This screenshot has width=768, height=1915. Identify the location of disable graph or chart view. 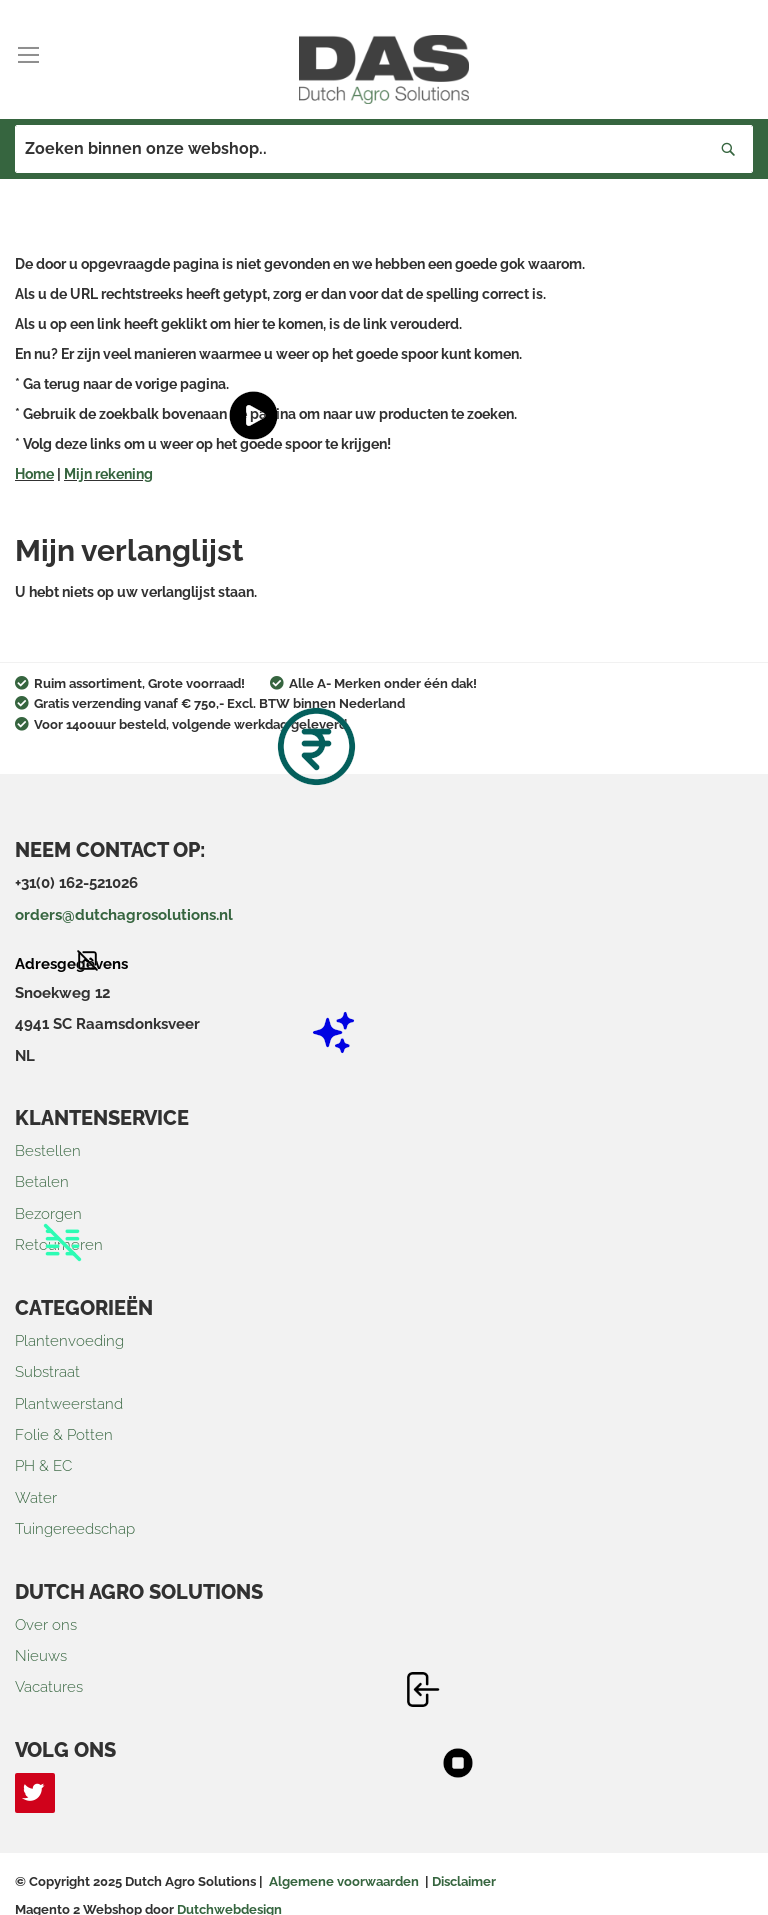
(87, 960).